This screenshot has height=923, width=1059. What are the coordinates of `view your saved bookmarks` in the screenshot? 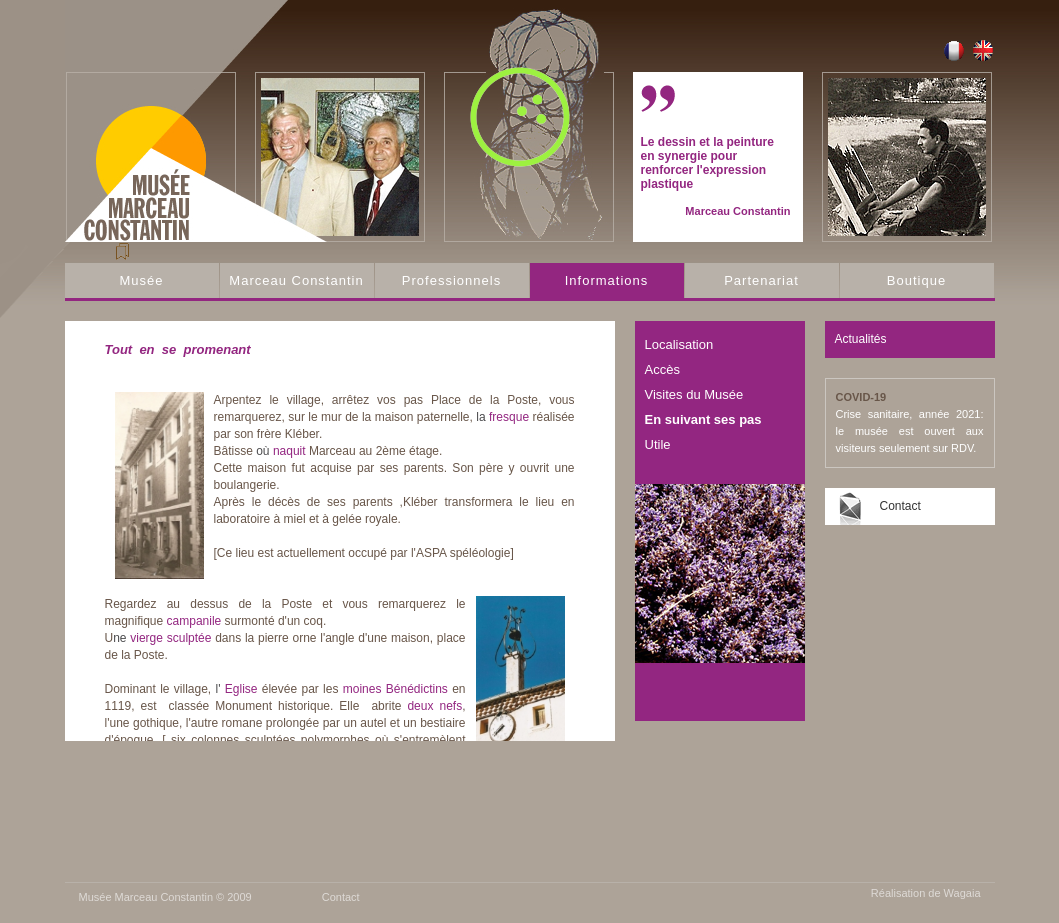 It's located at (122, 251).